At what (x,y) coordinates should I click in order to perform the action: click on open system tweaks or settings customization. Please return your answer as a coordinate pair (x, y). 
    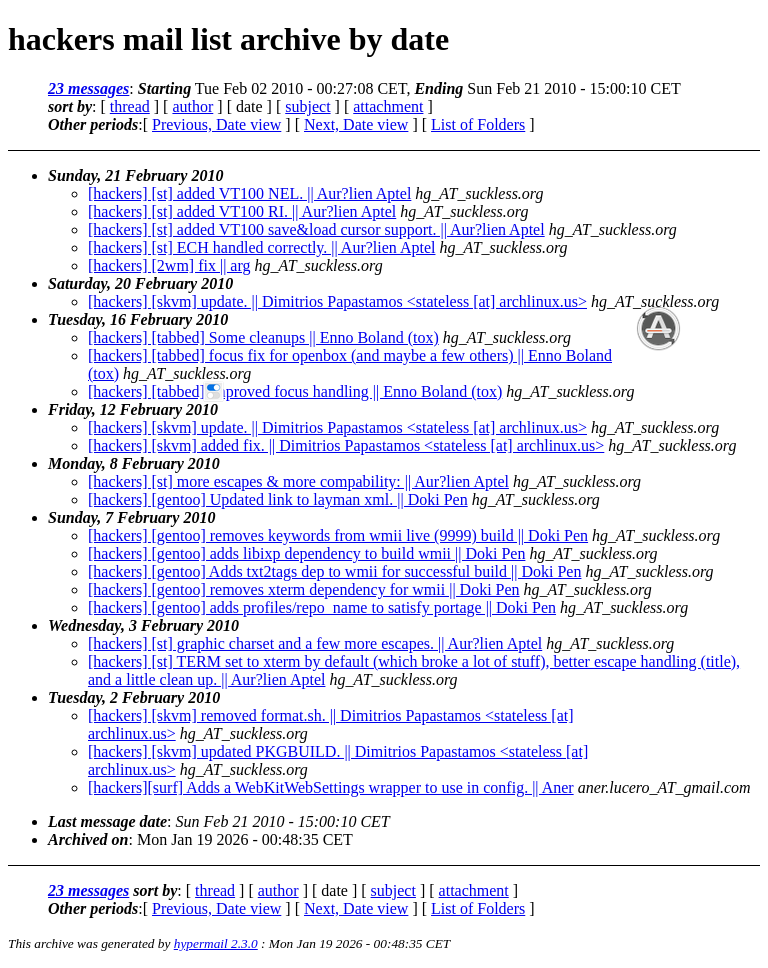
    Looking at the image, I should click on (213, 391).